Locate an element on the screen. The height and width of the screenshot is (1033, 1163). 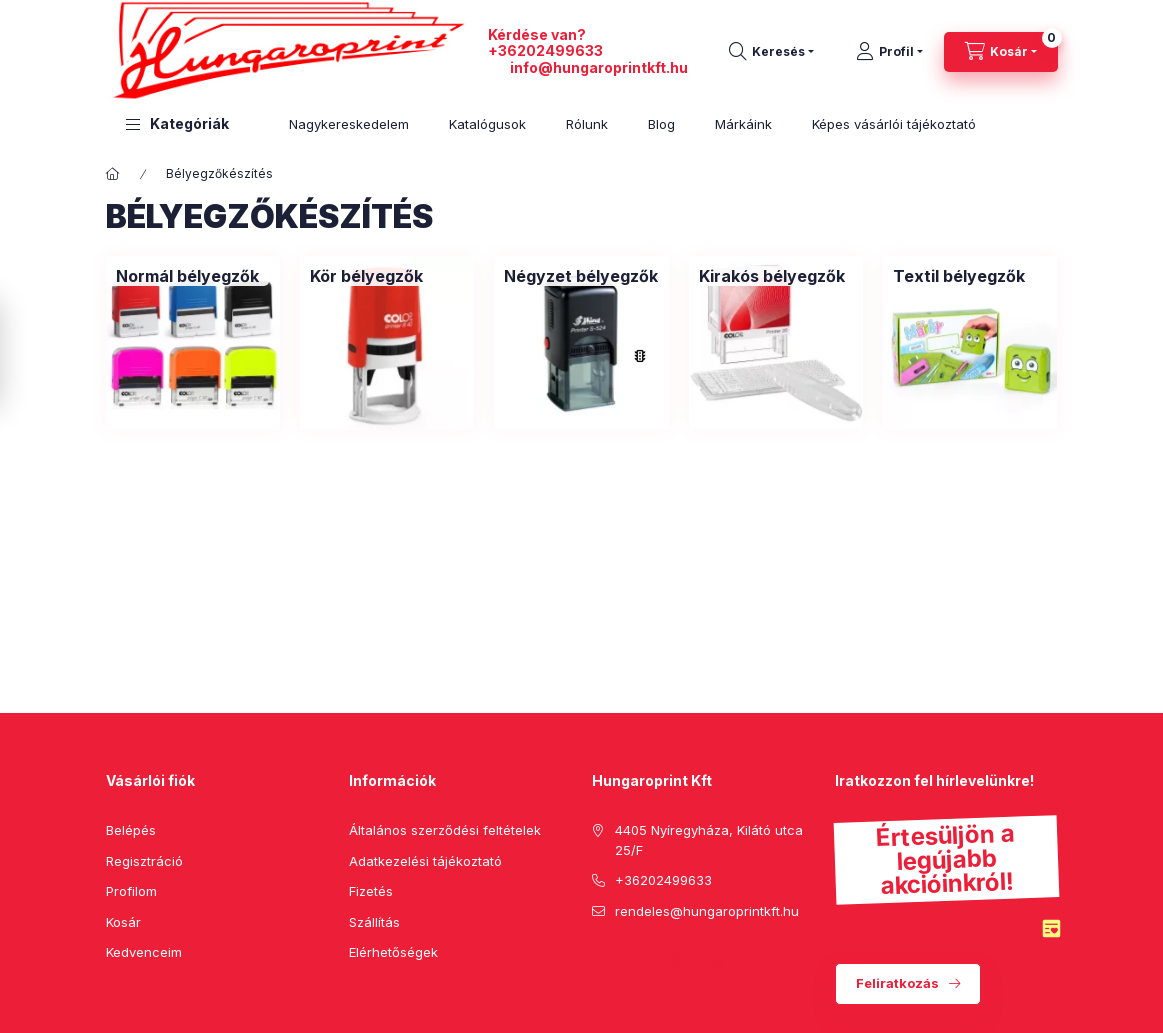
view traffic conditions is located at coordinates (640, 356).